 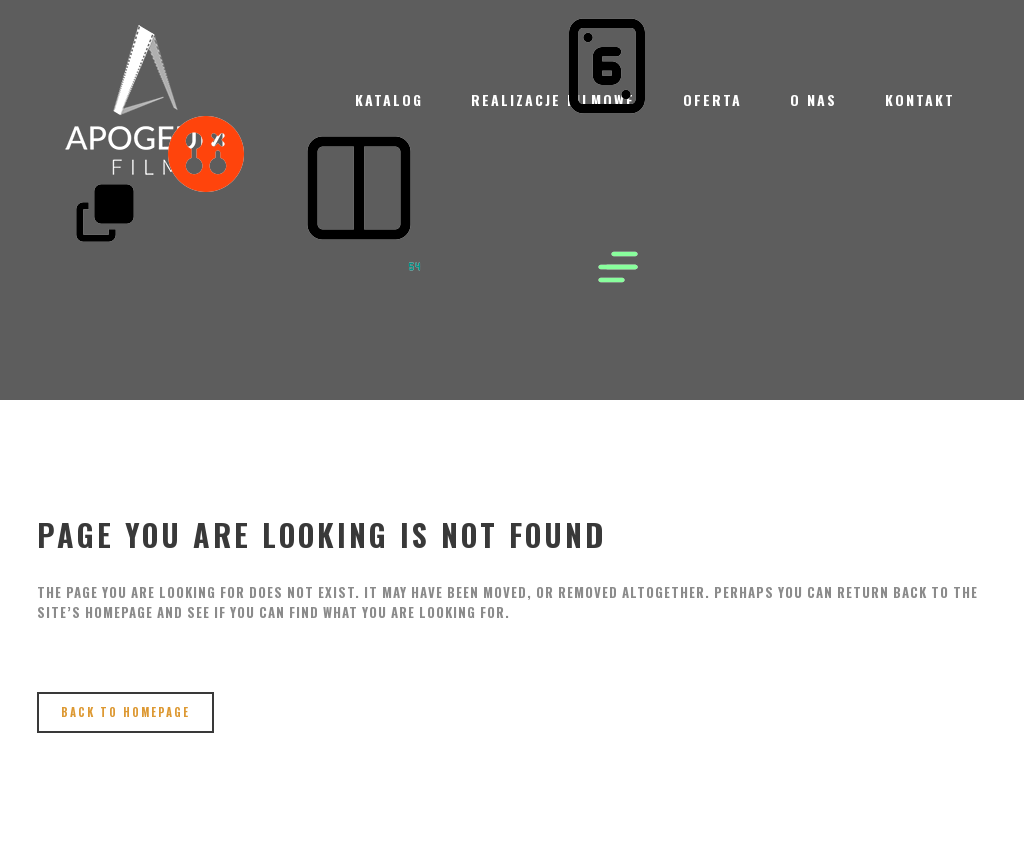 What do you see at coordinates (414, 266) in the screenshot?
I see `indicates item number 54 in a list or sequence` at bounding box center [414, 266].